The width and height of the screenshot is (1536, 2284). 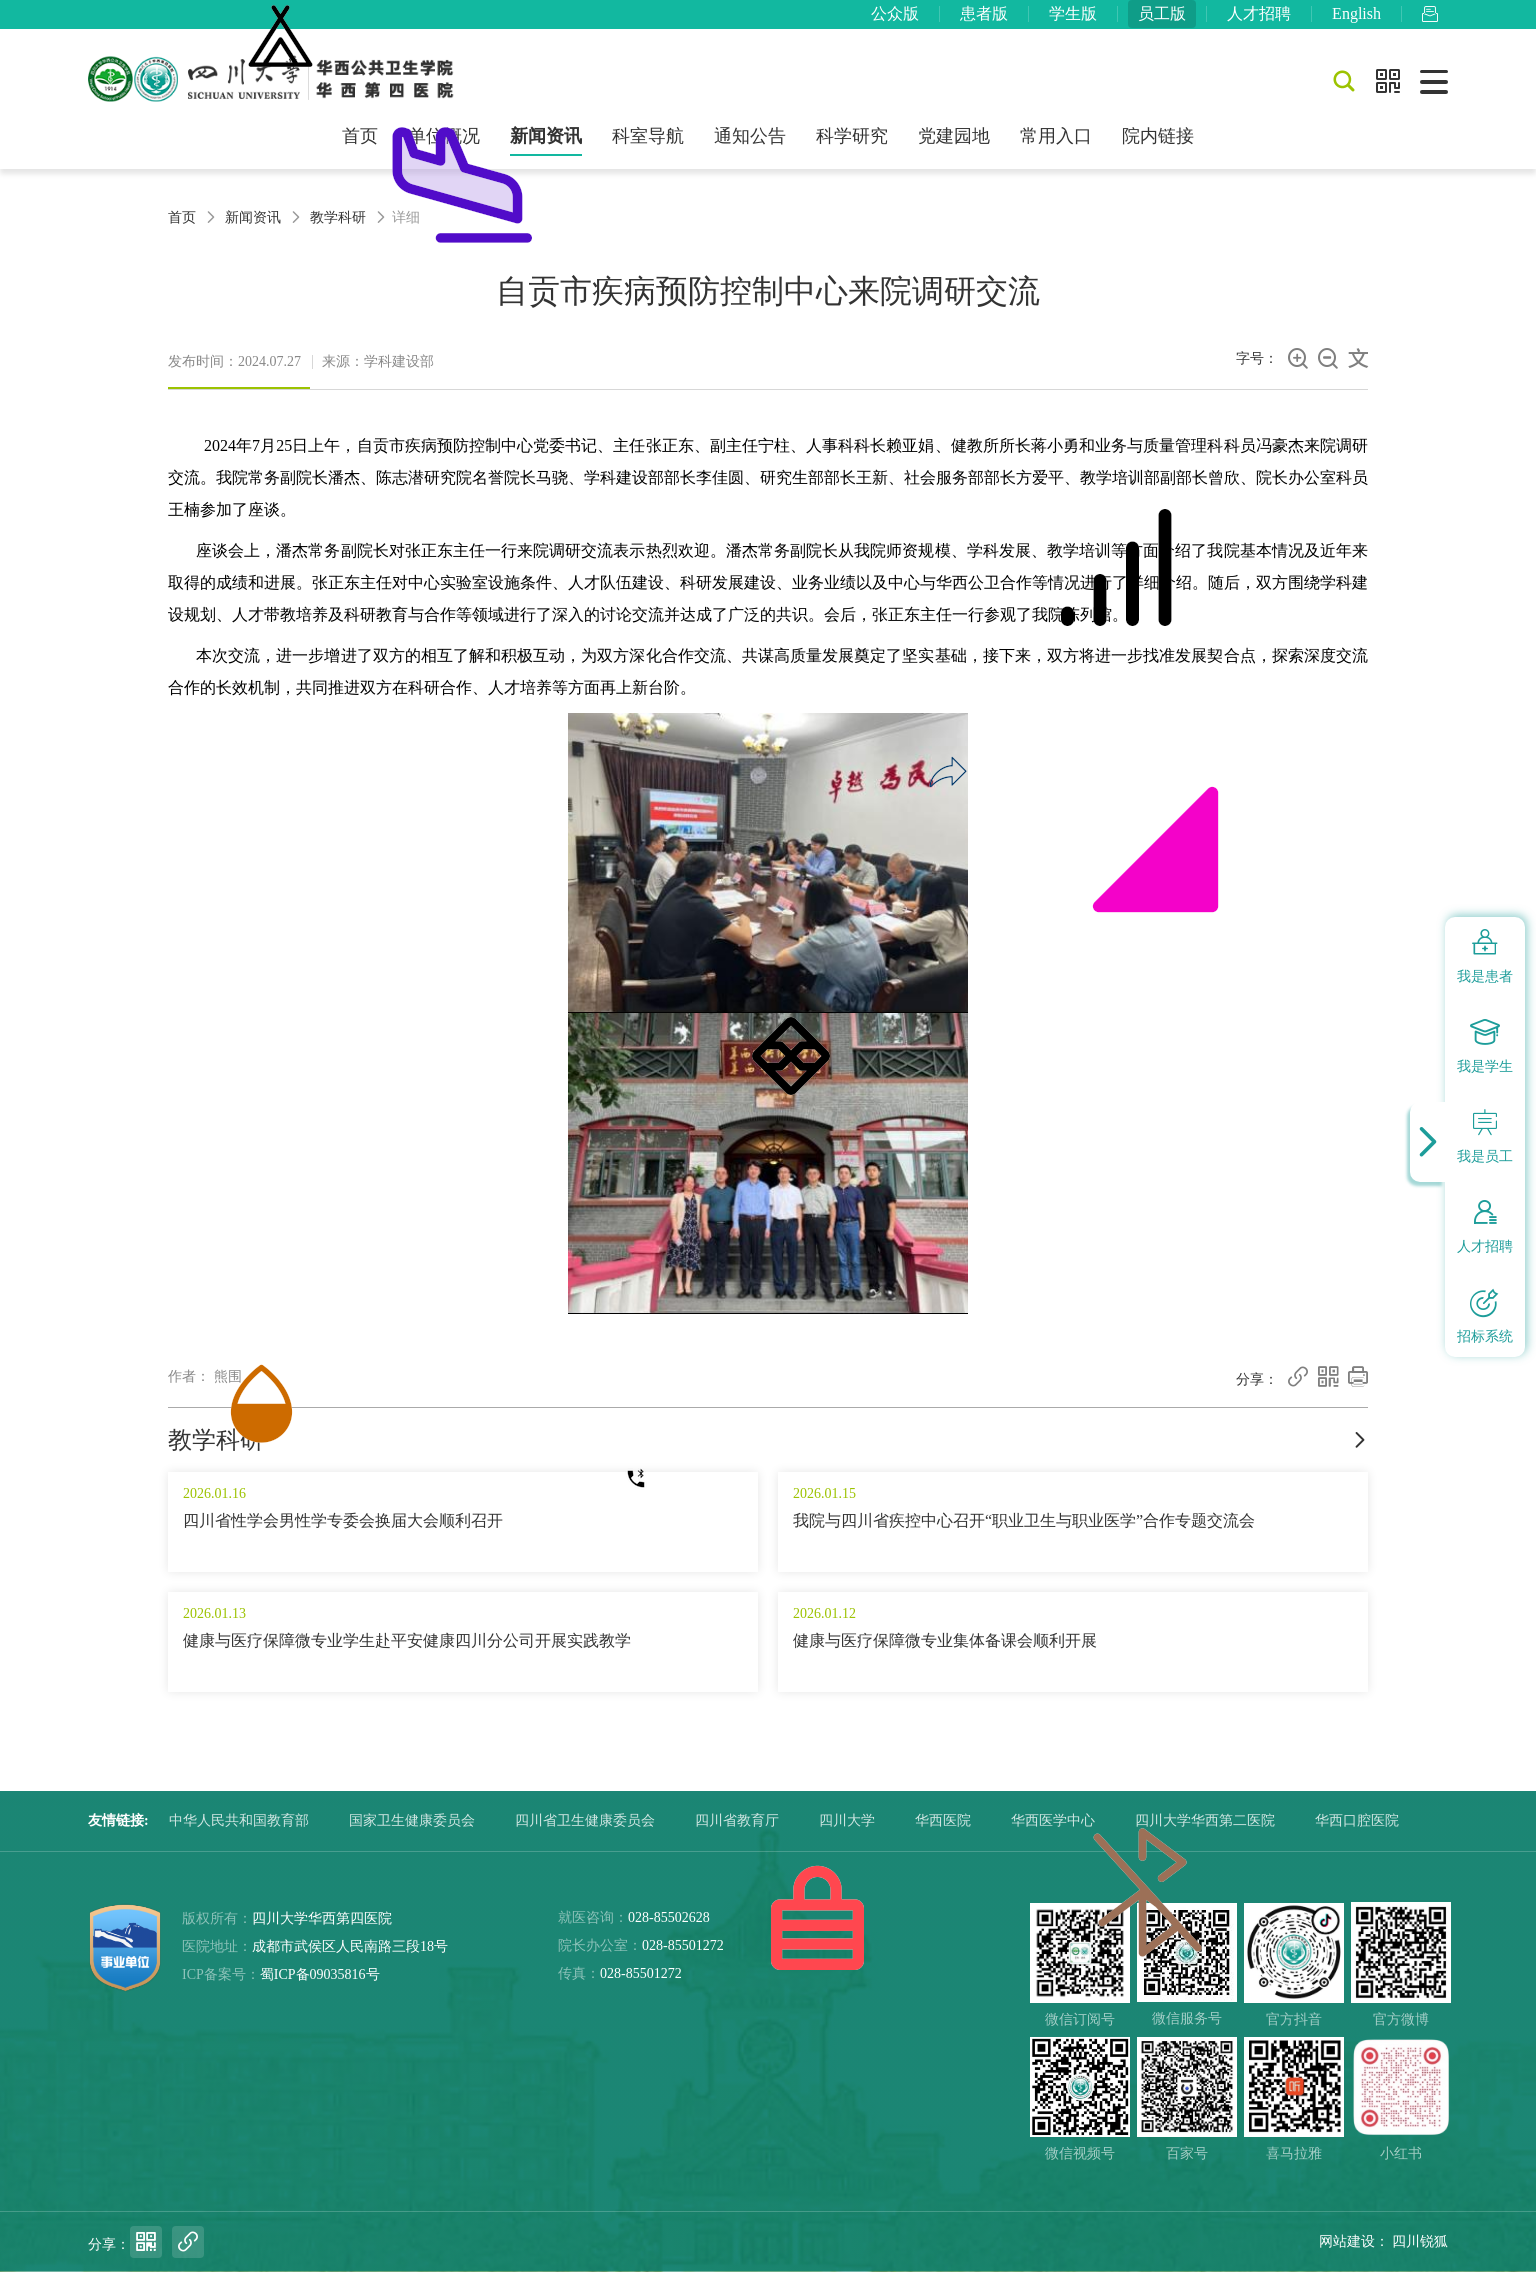 I want to click on indicates an active call using a bluetooth speaker, so click(x=636, y=1479).